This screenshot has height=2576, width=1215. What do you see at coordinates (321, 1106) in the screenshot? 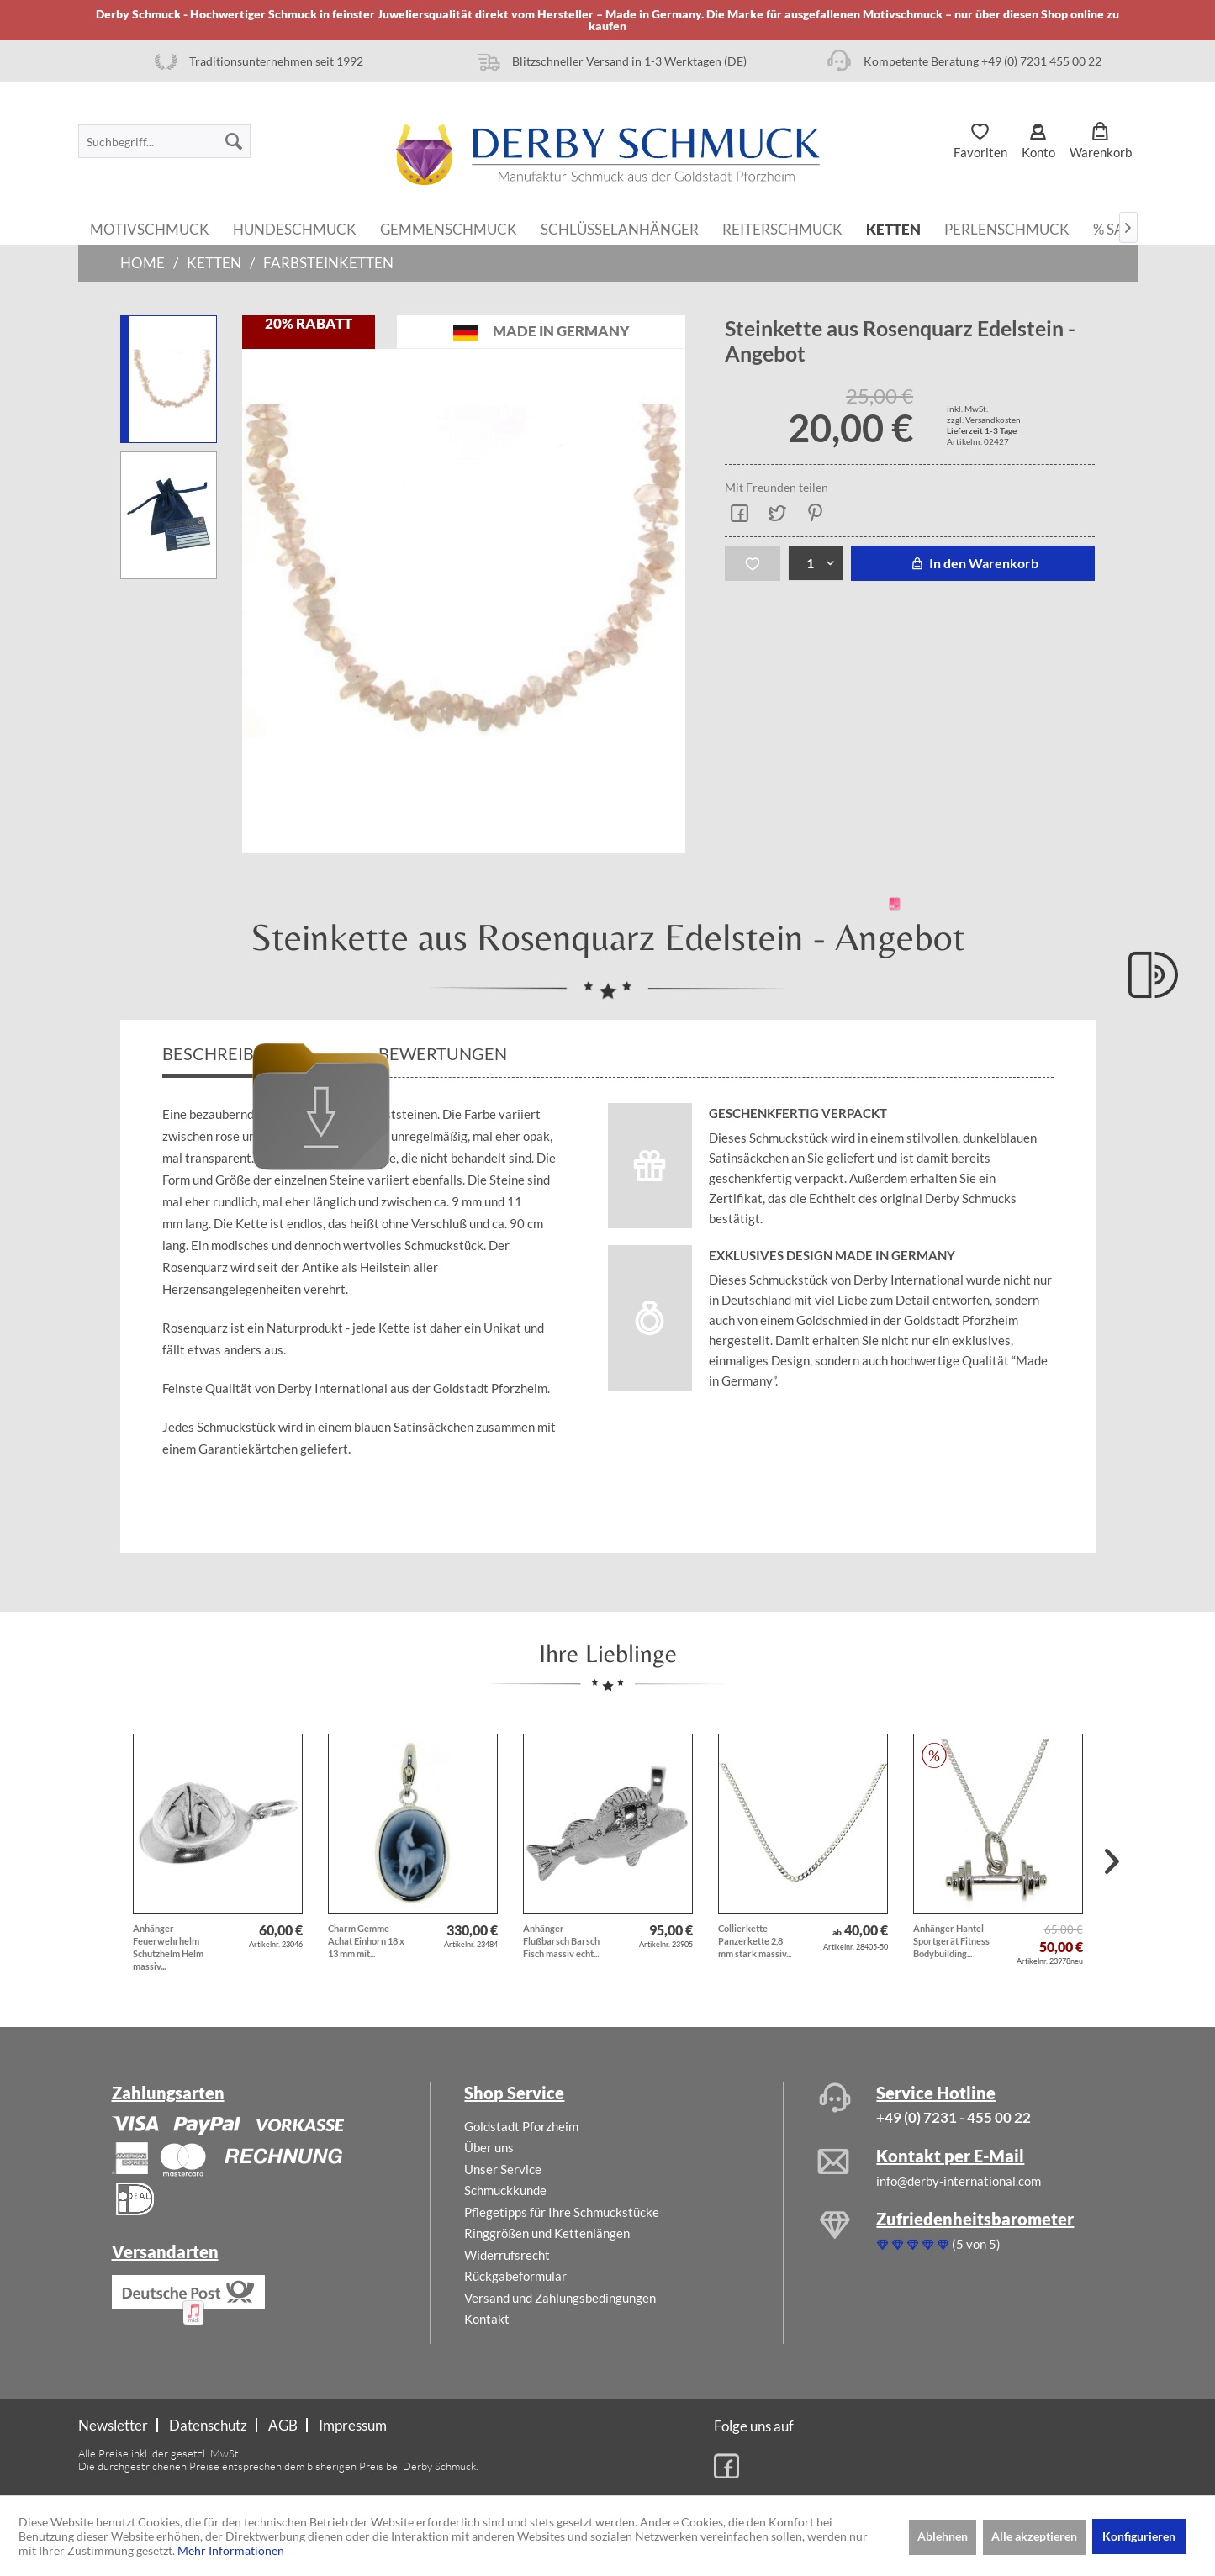
I see `open downloads folder` at bounding box center [321, 1106].